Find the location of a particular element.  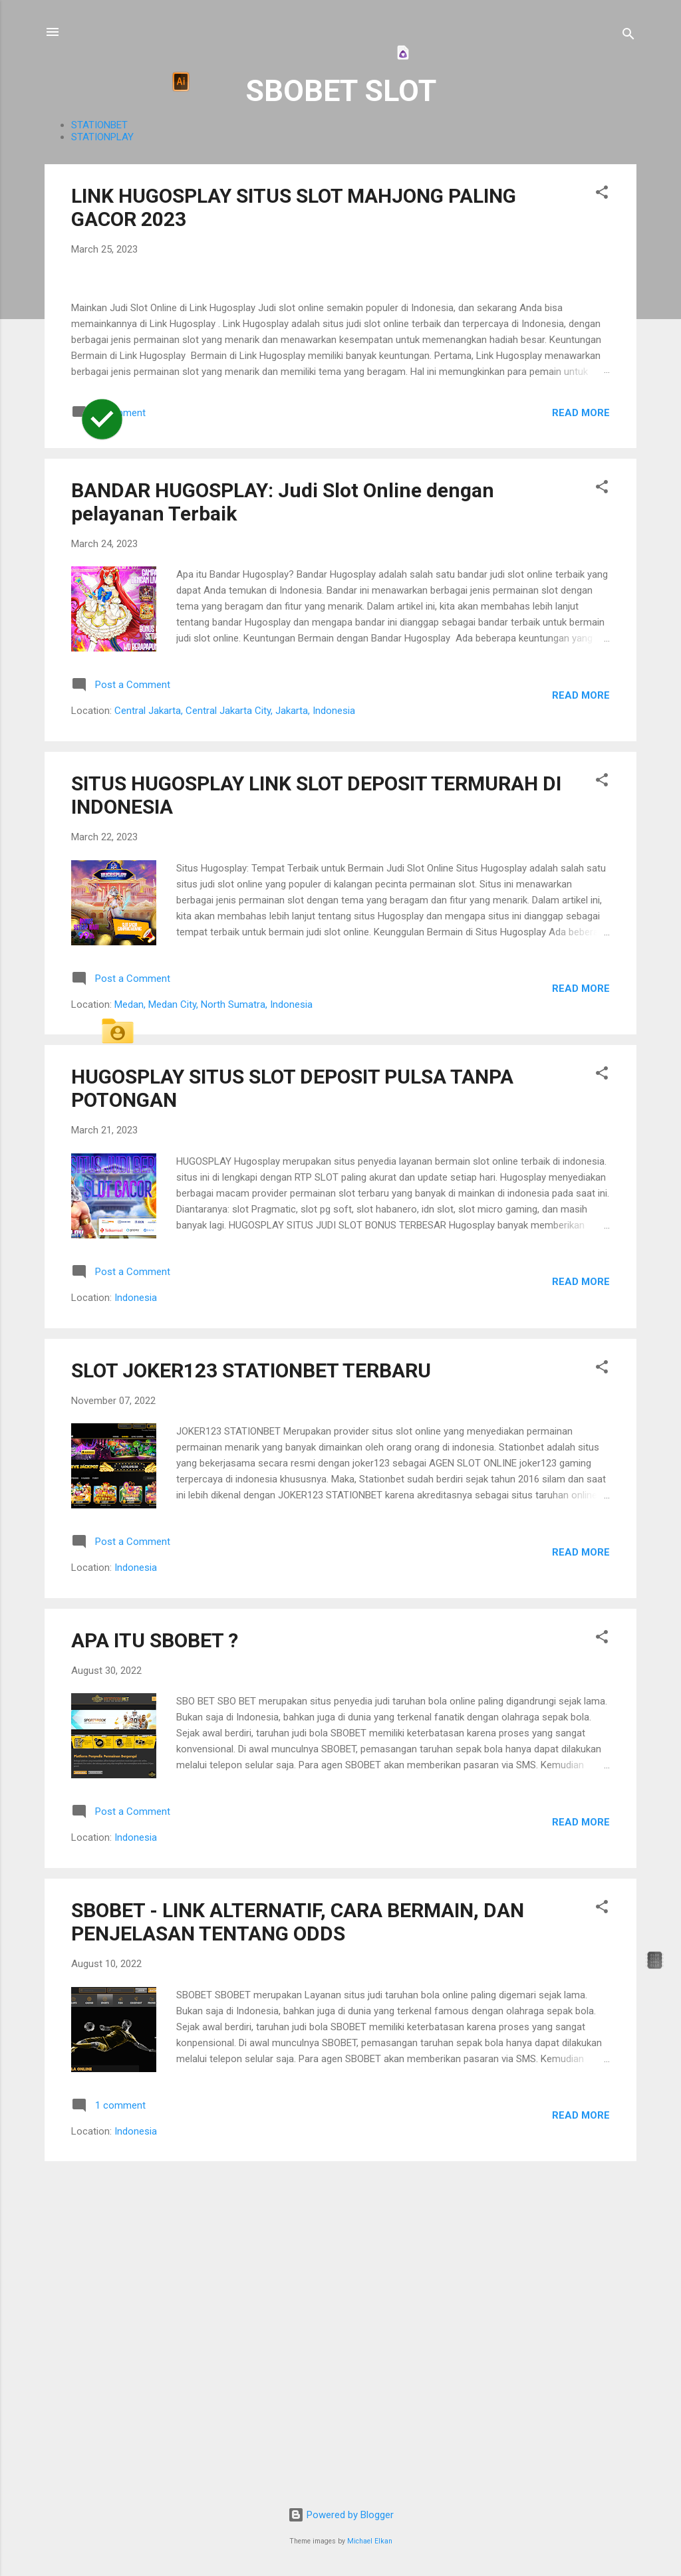

firmware or binary file type indicator is located at coordinates (654, 1960).